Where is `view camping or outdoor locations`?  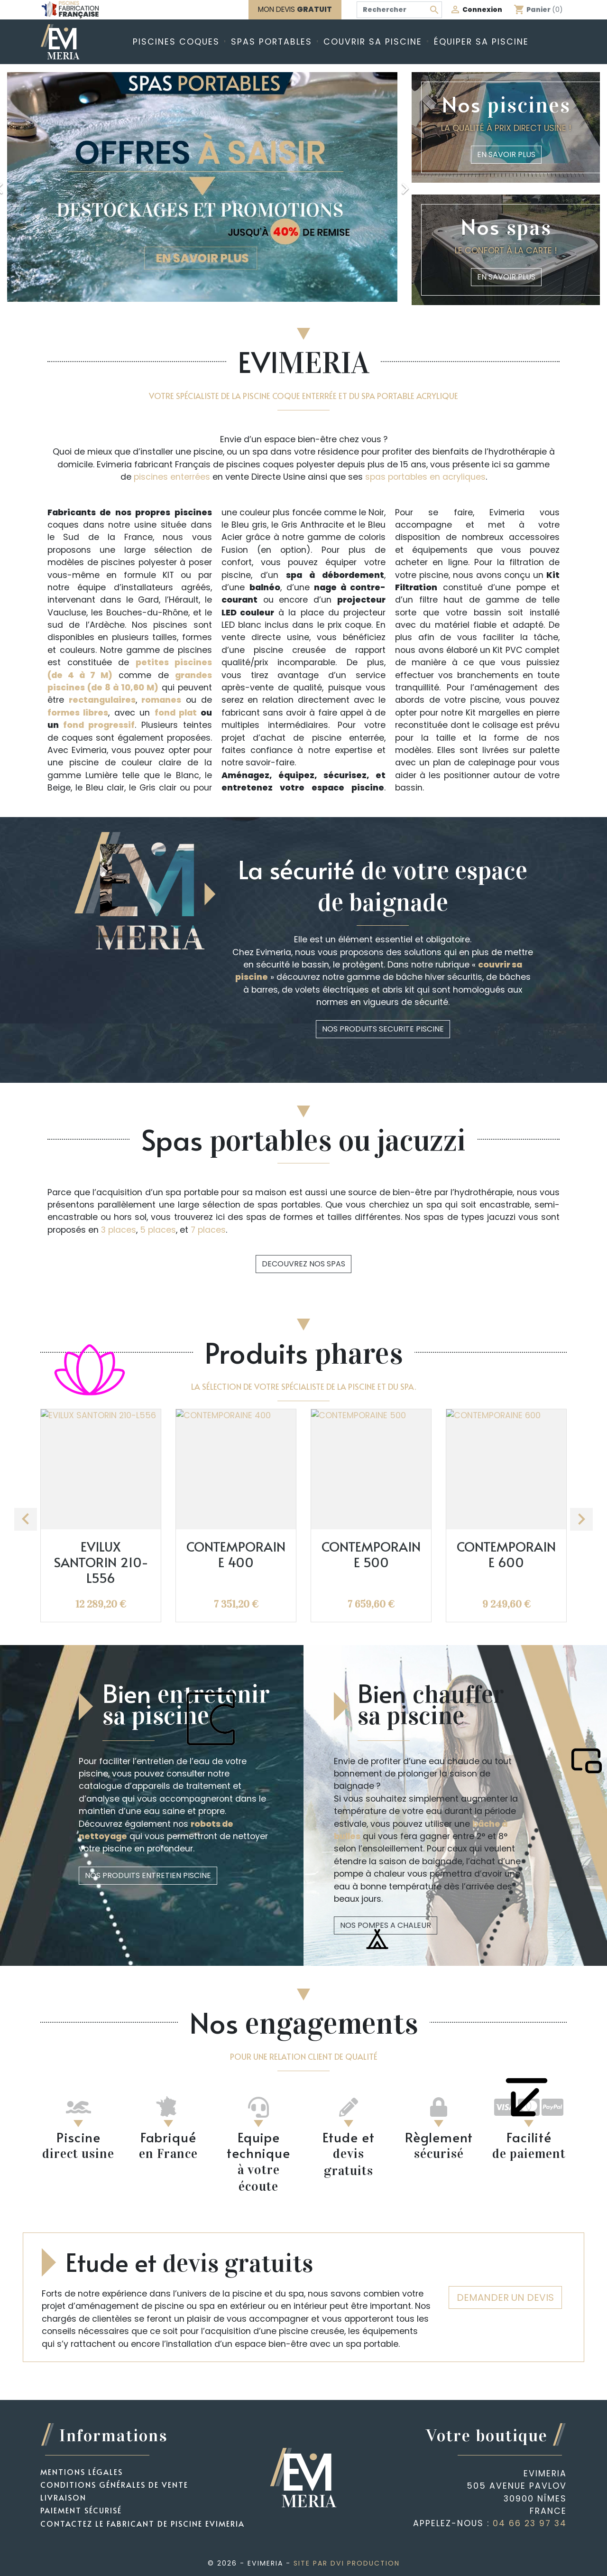 view camping or outdoor locations is located at coordinates (377, 1939).